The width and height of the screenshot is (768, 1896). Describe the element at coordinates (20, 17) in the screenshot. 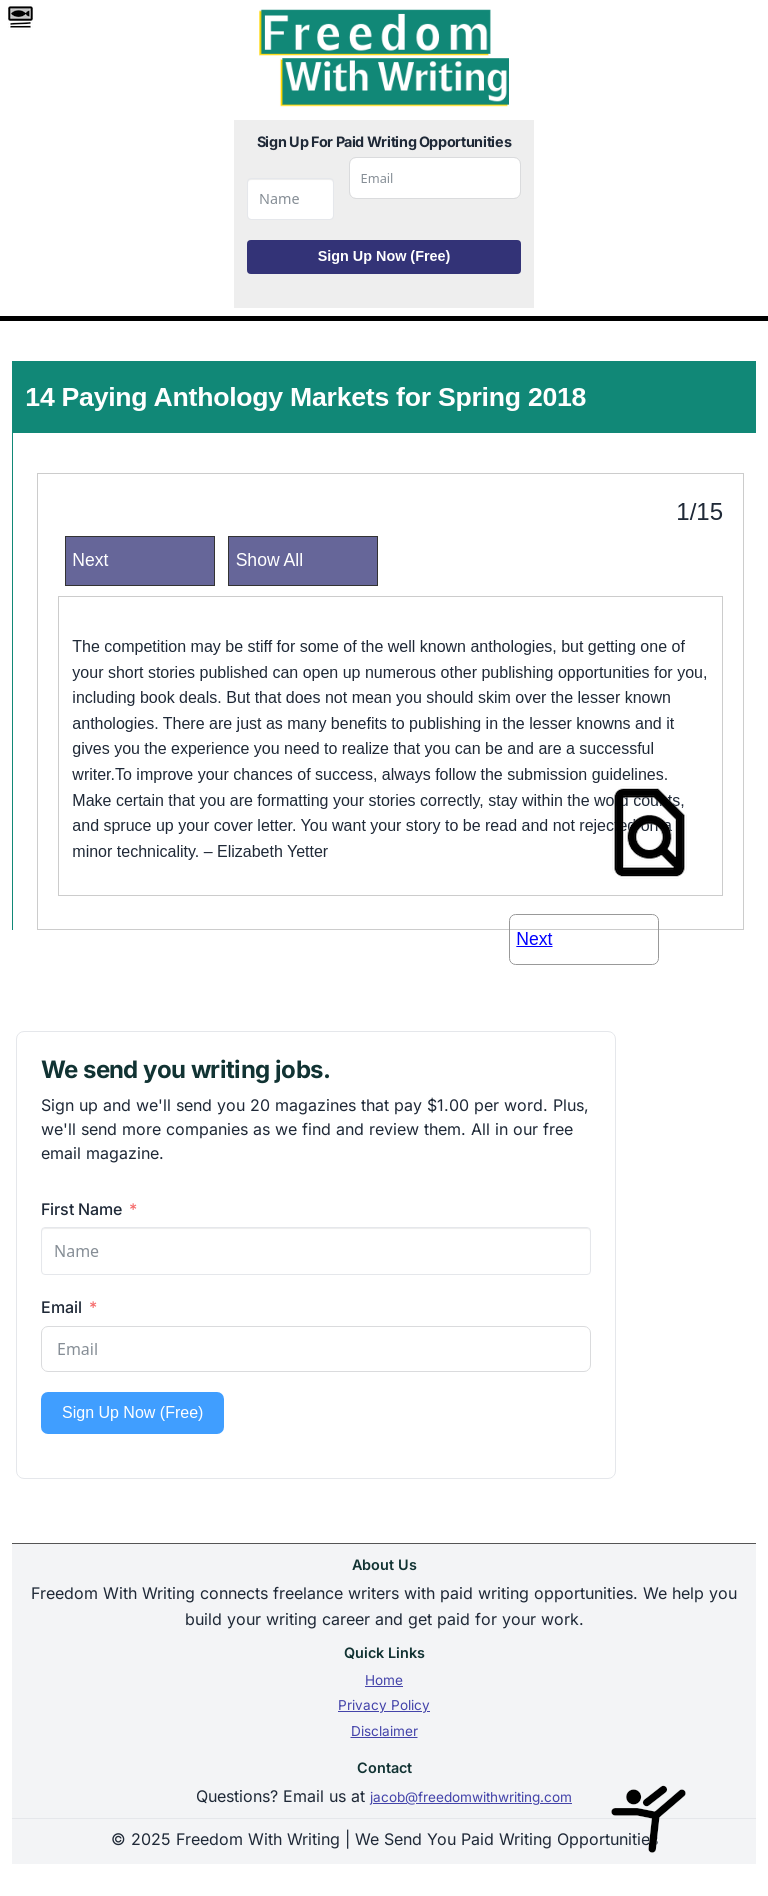

I see `view set meal or bento box options` at that location.